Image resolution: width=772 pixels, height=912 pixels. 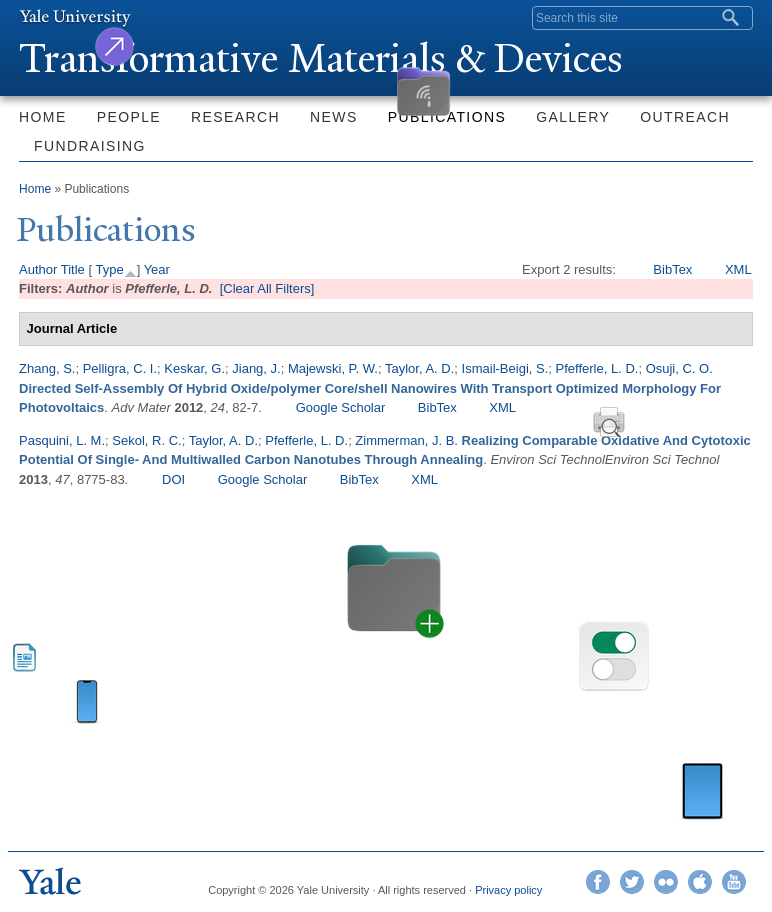 I want to click on iPad Air M2 device icon, so click(x=702, y=791).